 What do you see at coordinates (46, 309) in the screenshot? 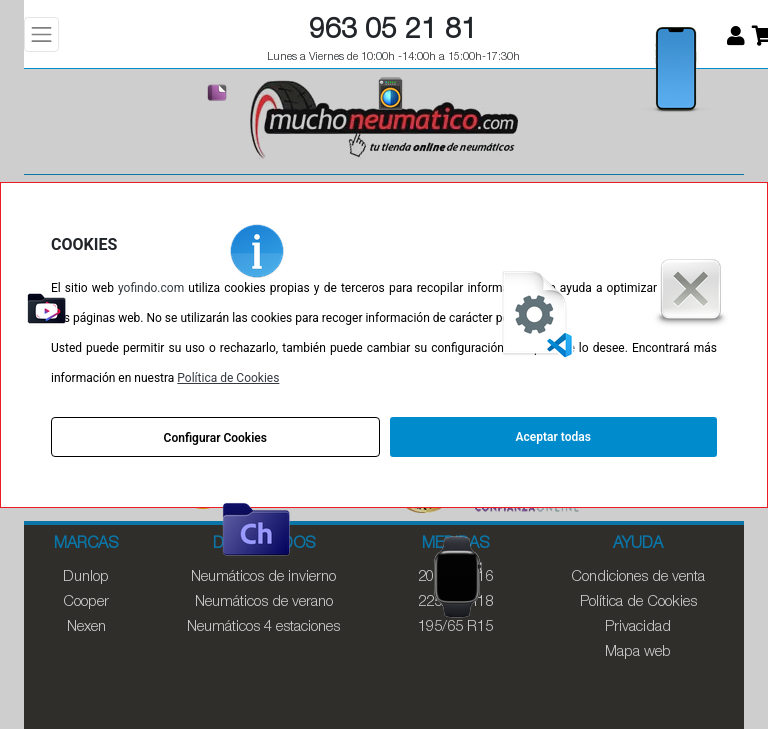
I see `open folder containing youtube vanced files` at bounding box center [46, 309].